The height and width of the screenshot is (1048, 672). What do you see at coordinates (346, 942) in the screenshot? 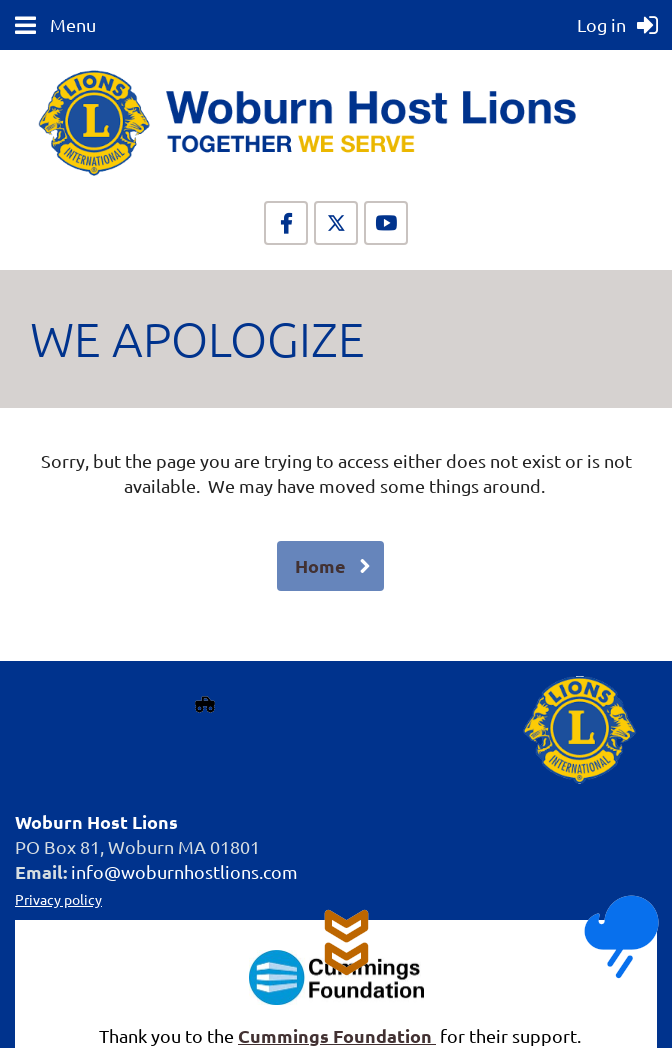
I see `view earned badges or achievements` at bounding box center [346, 942].